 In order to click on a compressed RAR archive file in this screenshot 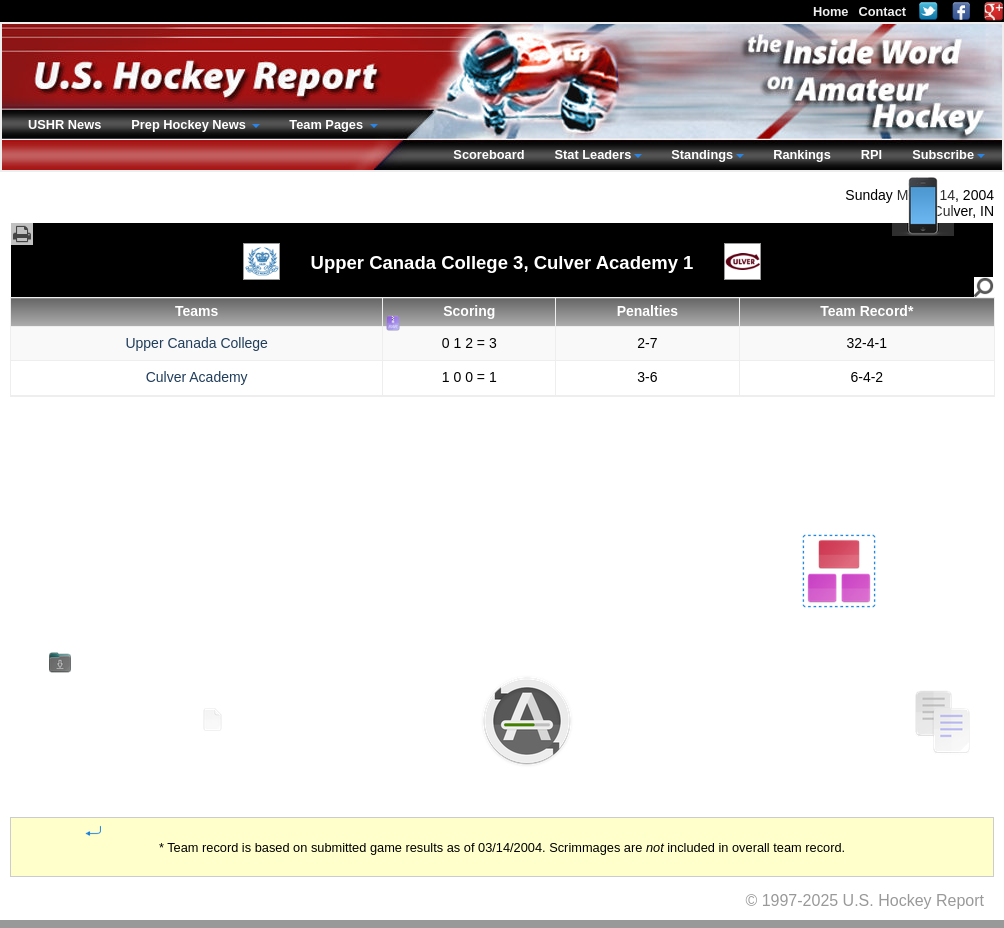, I will do `click(393, 323)`.